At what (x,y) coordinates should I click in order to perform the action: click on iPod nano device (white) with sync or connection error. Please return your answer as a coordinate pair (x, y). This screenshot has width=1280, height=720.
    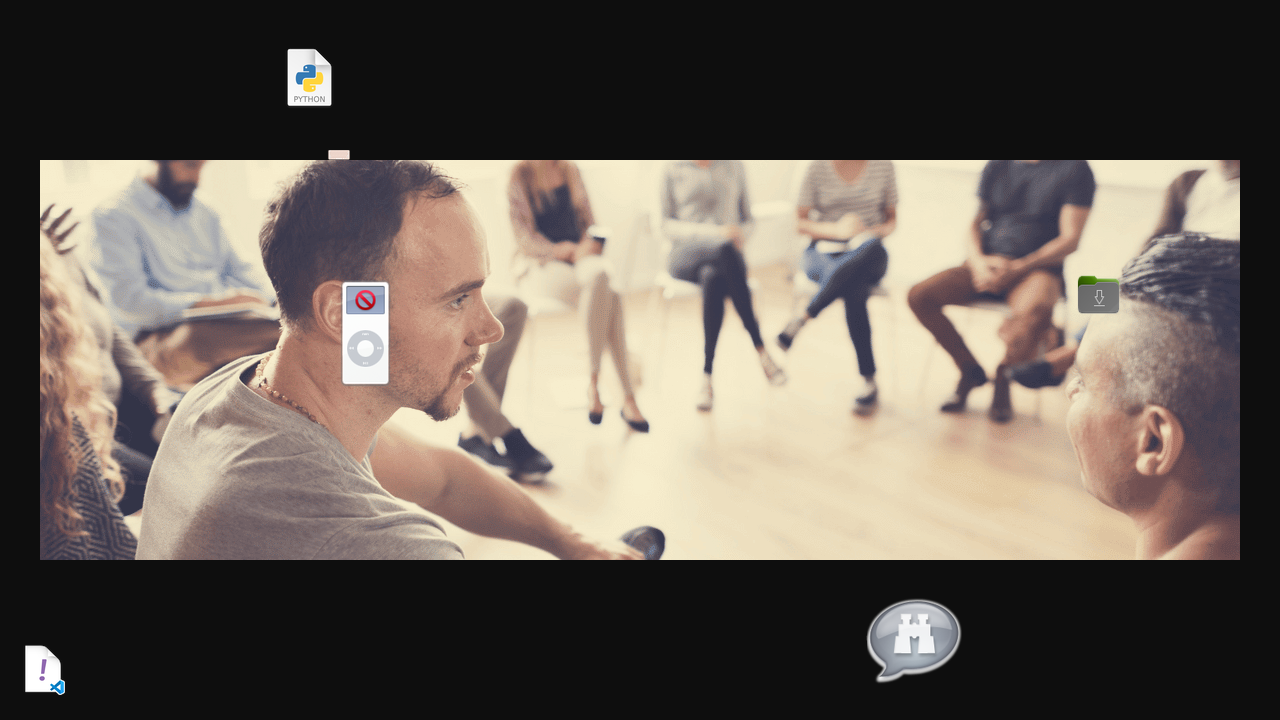
    Looking at the image, I should click on (365, 333).